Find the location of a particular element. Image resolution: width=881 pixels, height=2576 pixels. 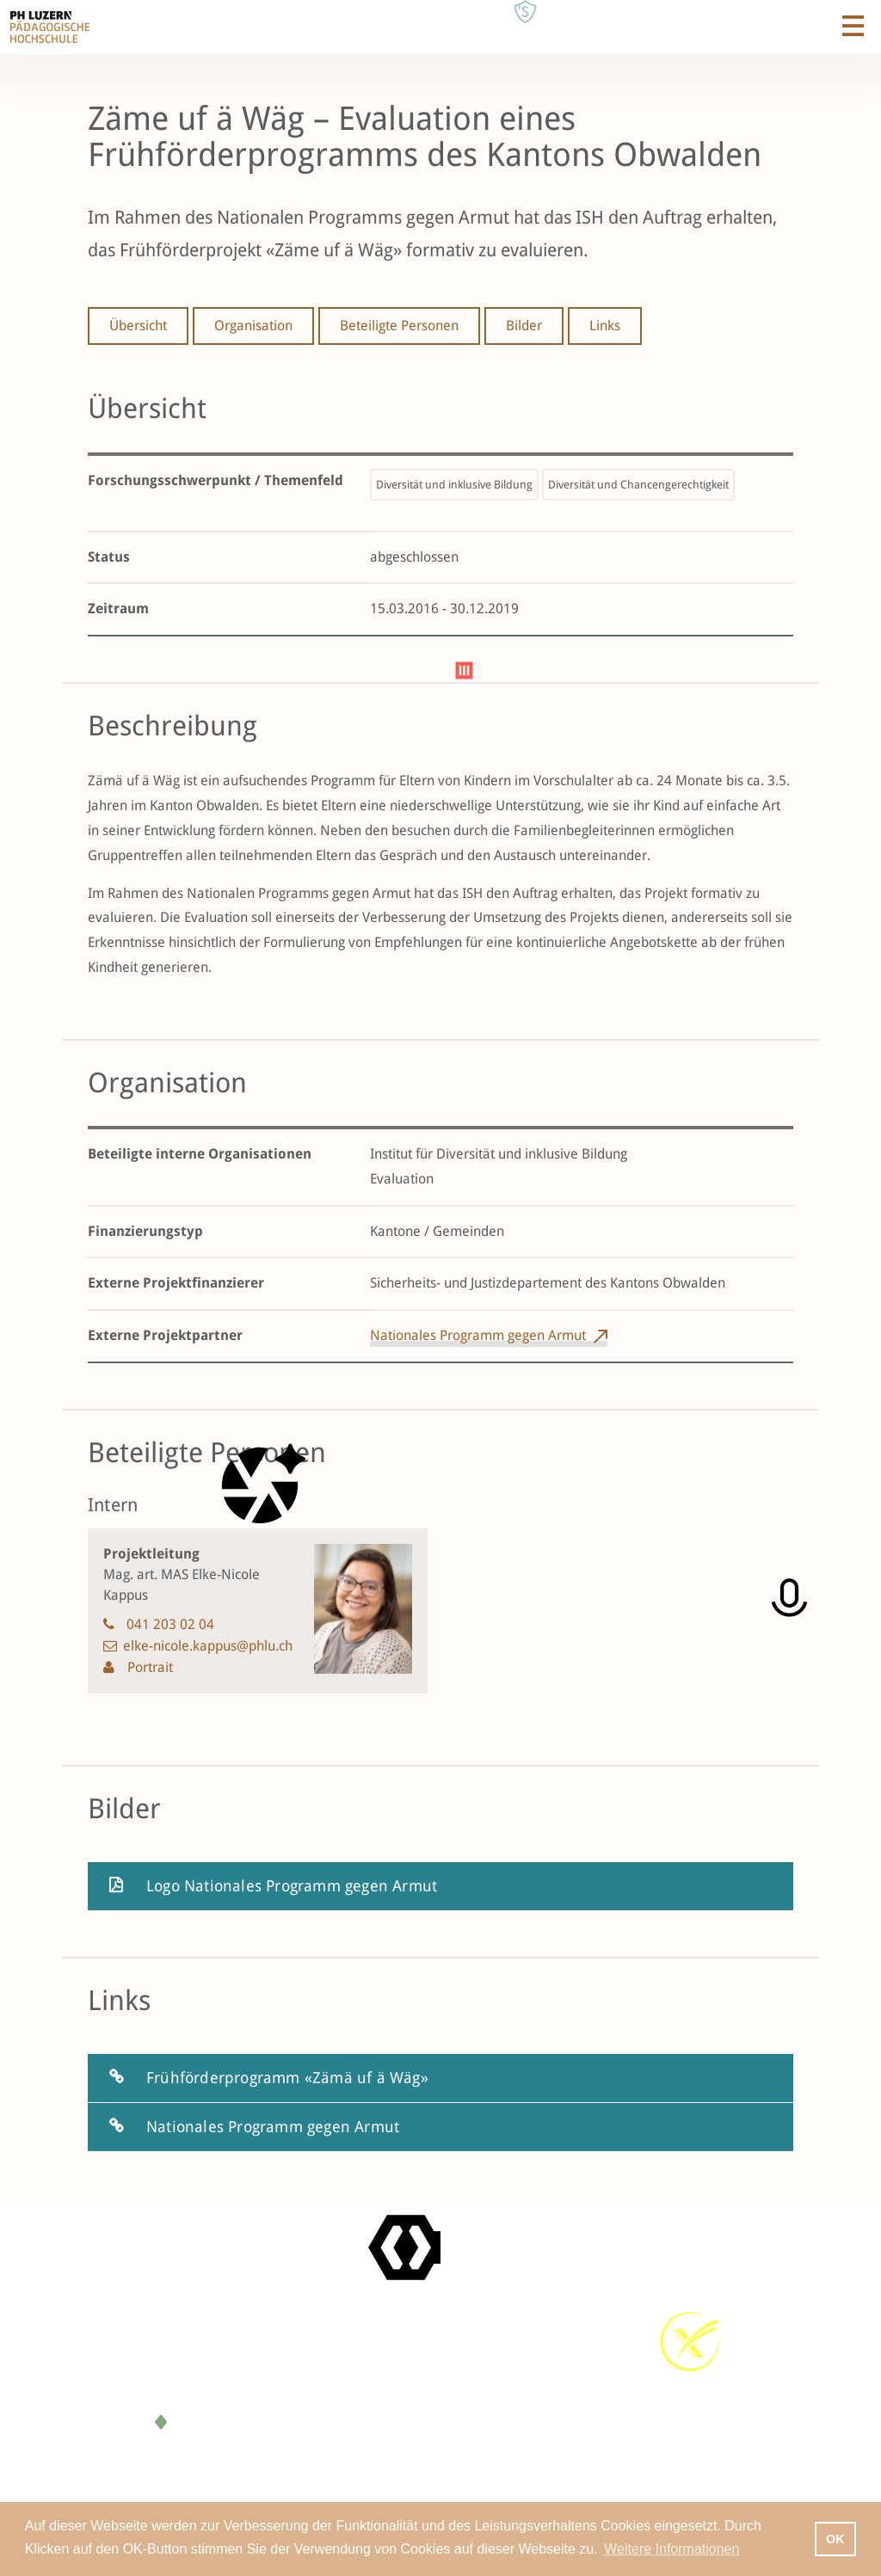

access AI-powered camera features is located at coordinates (260, 1485).